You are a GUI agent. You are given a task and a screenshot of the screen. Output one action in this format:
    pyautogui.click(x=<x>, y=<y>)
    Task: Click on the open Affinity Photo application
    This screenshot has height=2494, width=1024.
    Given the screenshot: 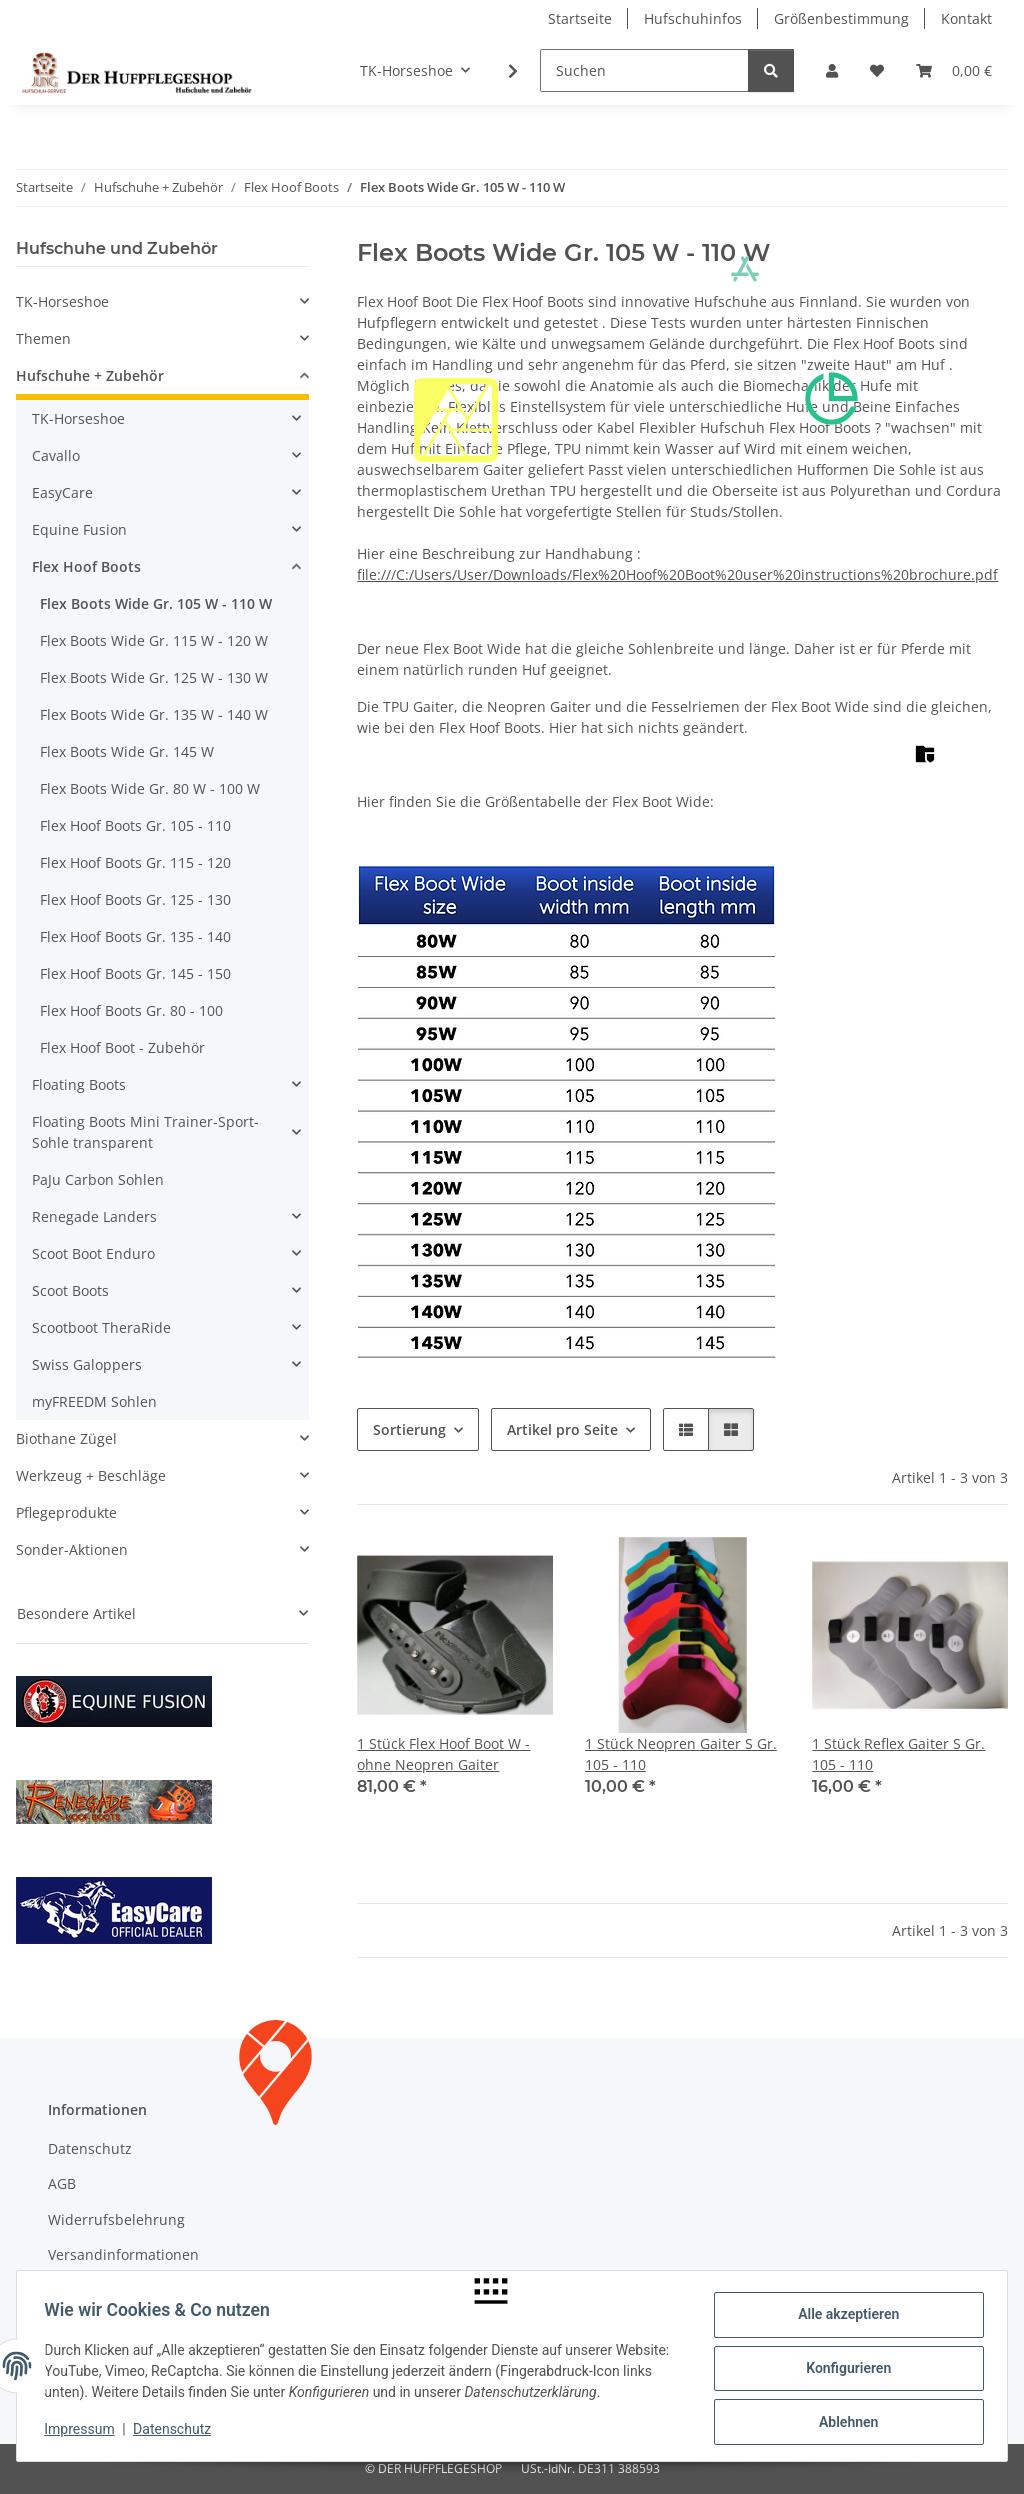 What is the action you would take?
    pyautogui.click(x=456, y=420)
    